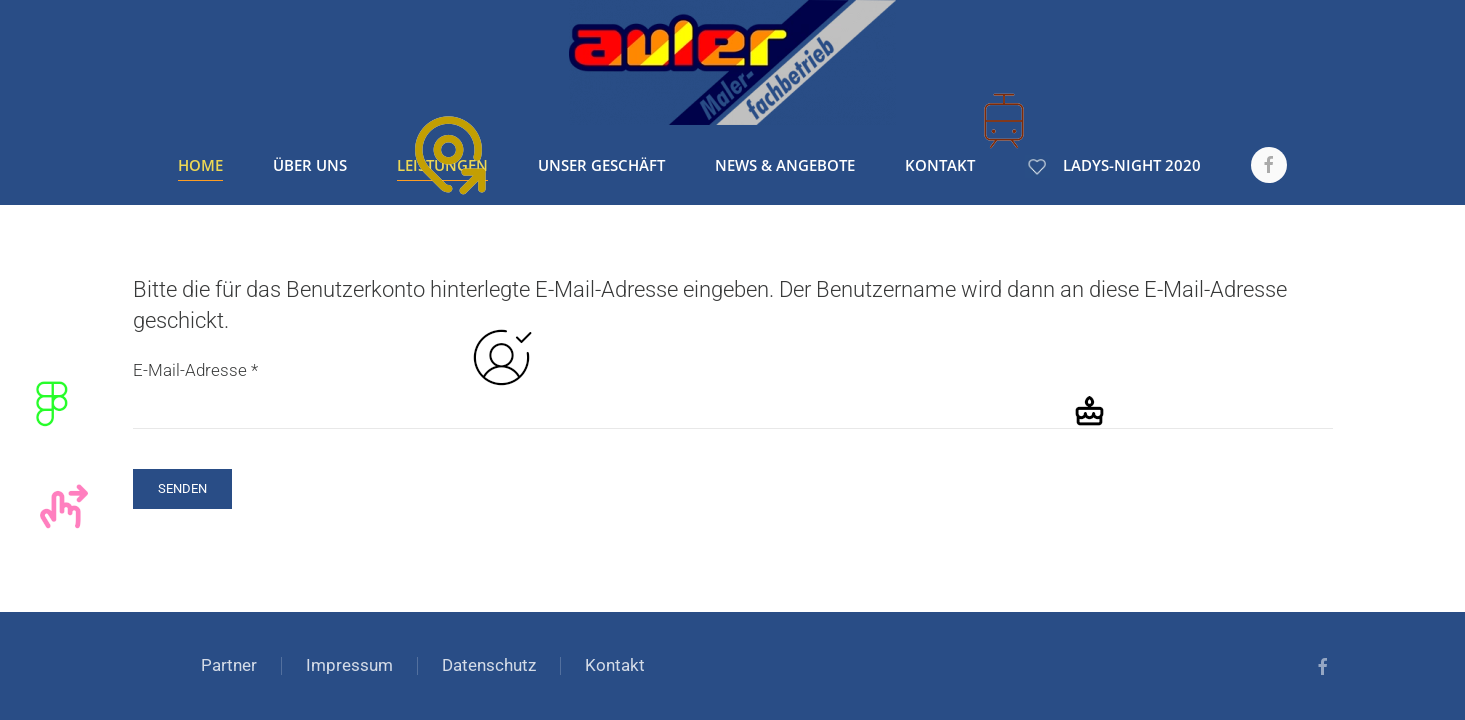  What do you see at coordinates (448, 153) in the screenshot?
I see `share a location with others` at bounding box center [448, 153].